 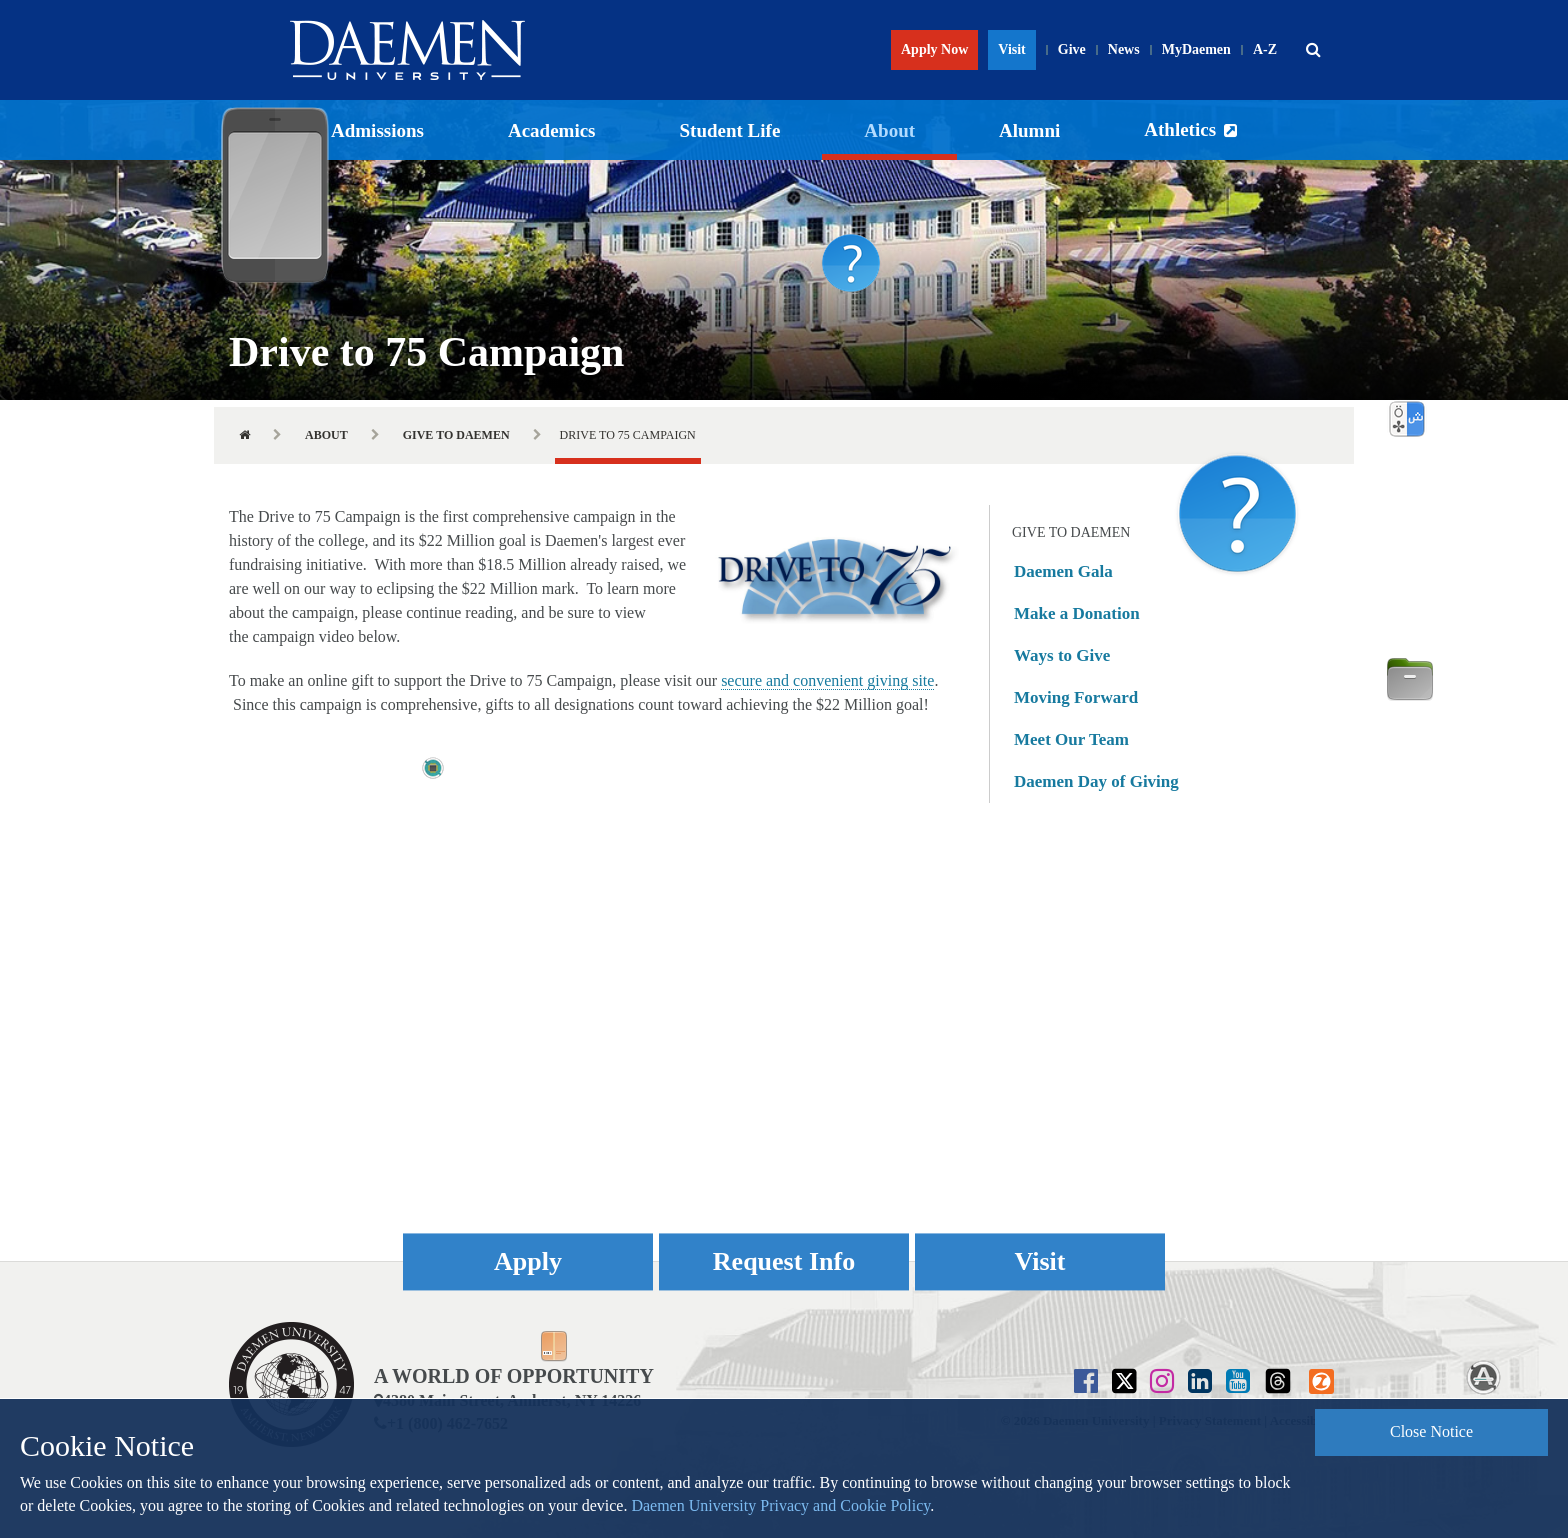 What do you see at coordinates (554, 1346) in the screenshot?
I see `open the software installer app` at bounding box center [554, 1346].